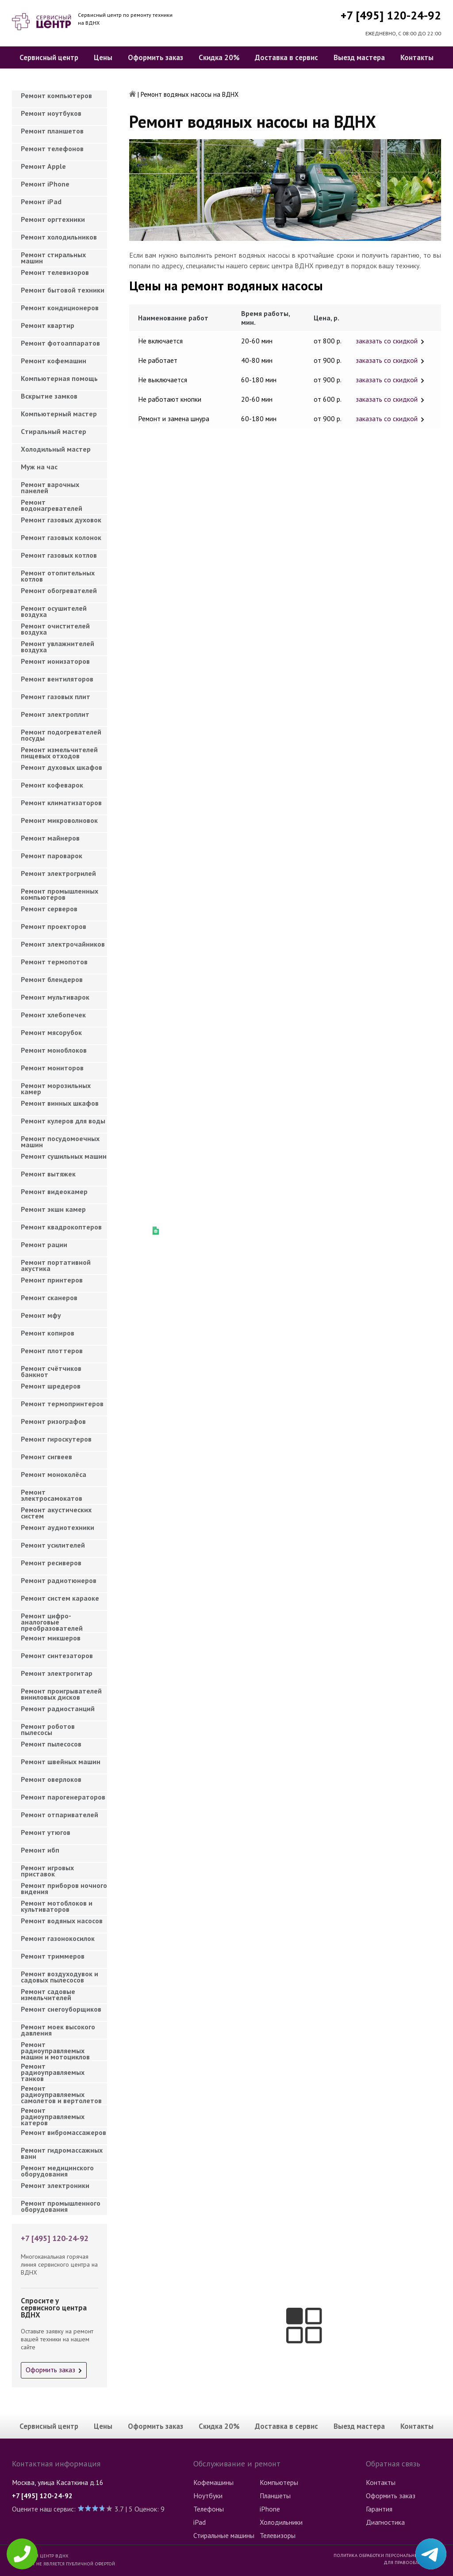 Image resolution: width=453 pixels, height=2576 pixels. Describe the element at coordinates (156, 1231) in the screenshot. I see `a godot shader file` at that location.